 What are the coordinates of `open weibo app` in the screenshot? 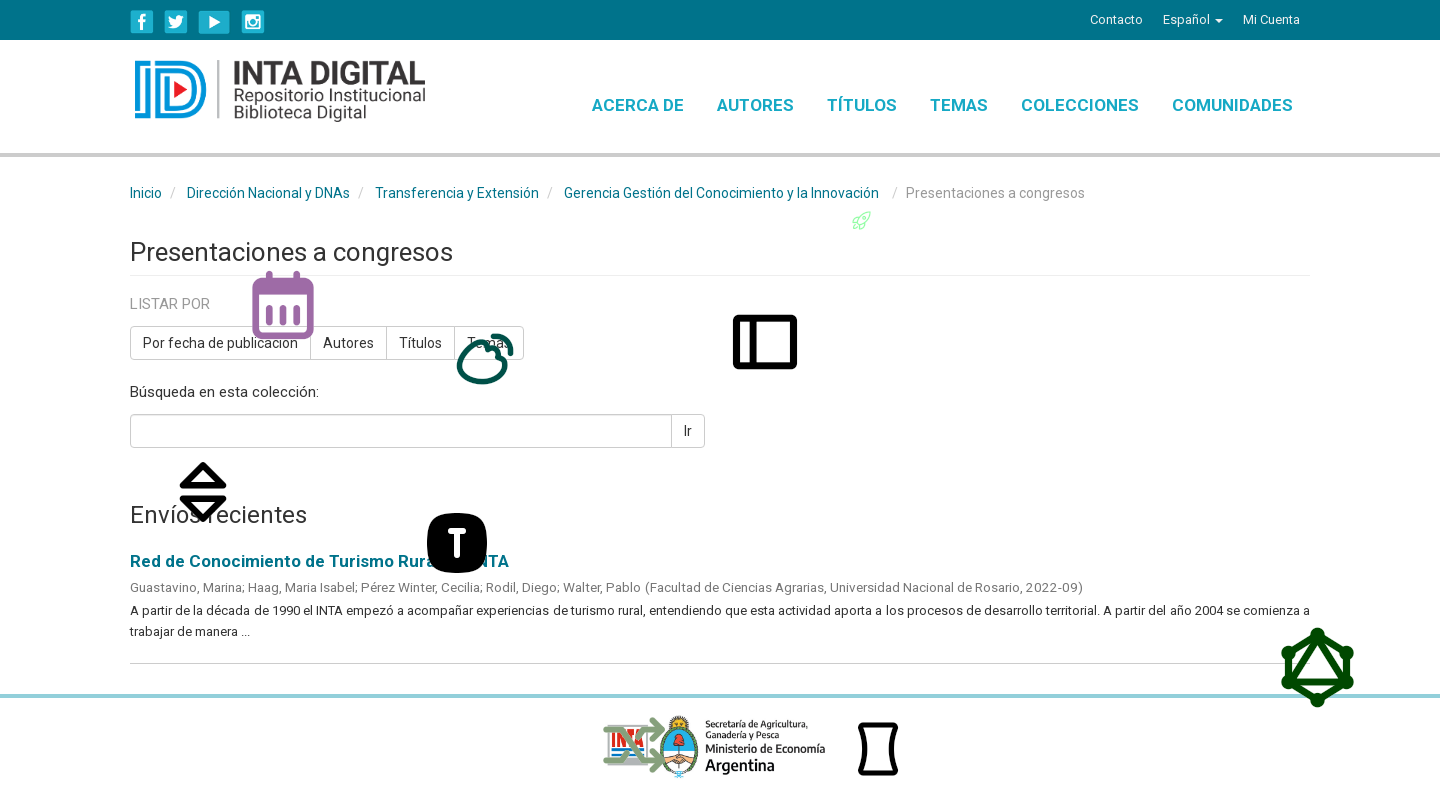 It's located at (485, 359).